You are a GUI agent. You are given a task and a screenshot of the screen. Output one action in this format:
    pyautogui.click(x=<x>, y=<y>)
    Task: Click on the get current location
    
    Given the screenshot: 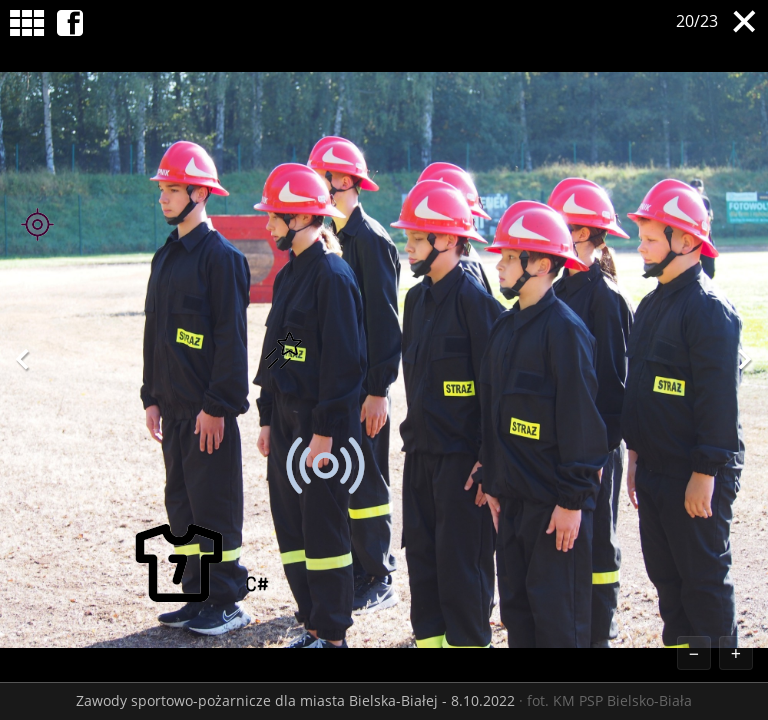 What is the action you would take?
    pyautogui.click(x=37, y=224)
    